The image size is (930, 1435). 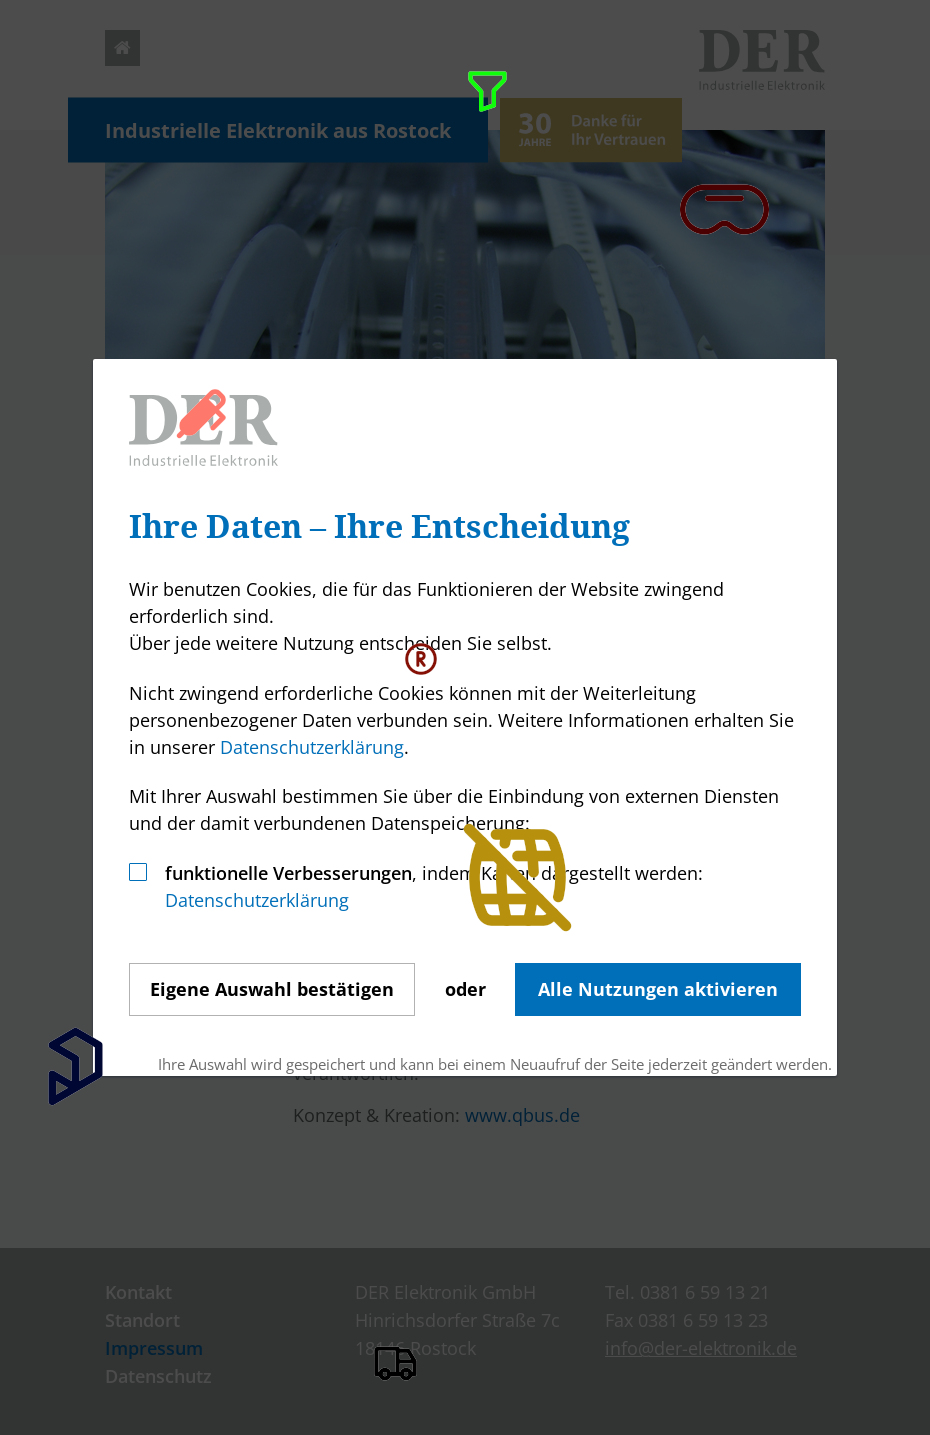 What do you see at coordinates (487, 90) in the screenshot?
I see `filter or sort content` at bounding box center [487, 90].